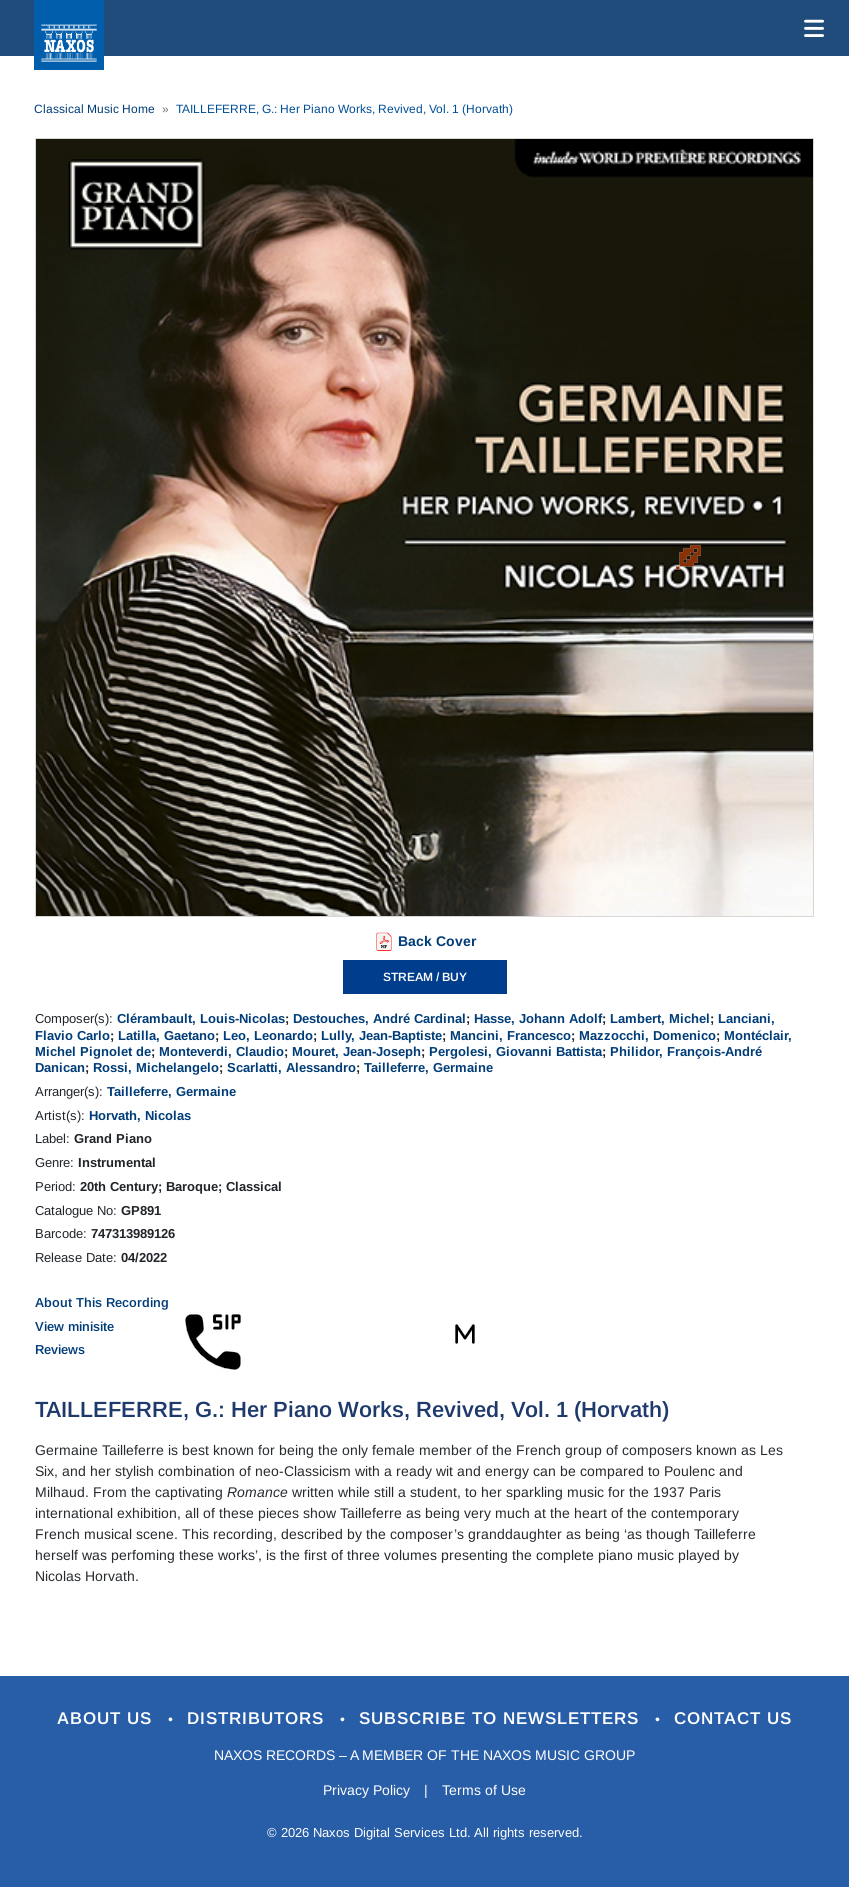  Describe the element at coordinates (213, 1342) in the screenshot. I see `make a SIP (internet) phone call` at that location.